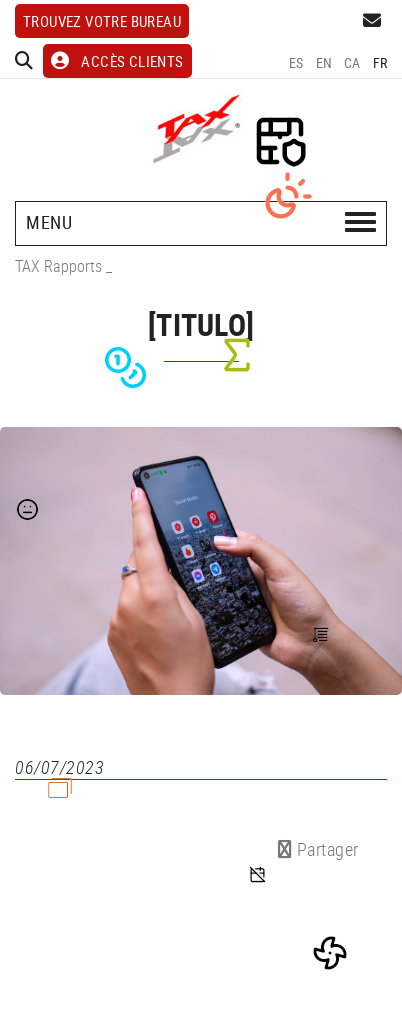  Describe the element at coordinates (27, 509) in the screenshot. I see `rate your experience as neutral` at that location.